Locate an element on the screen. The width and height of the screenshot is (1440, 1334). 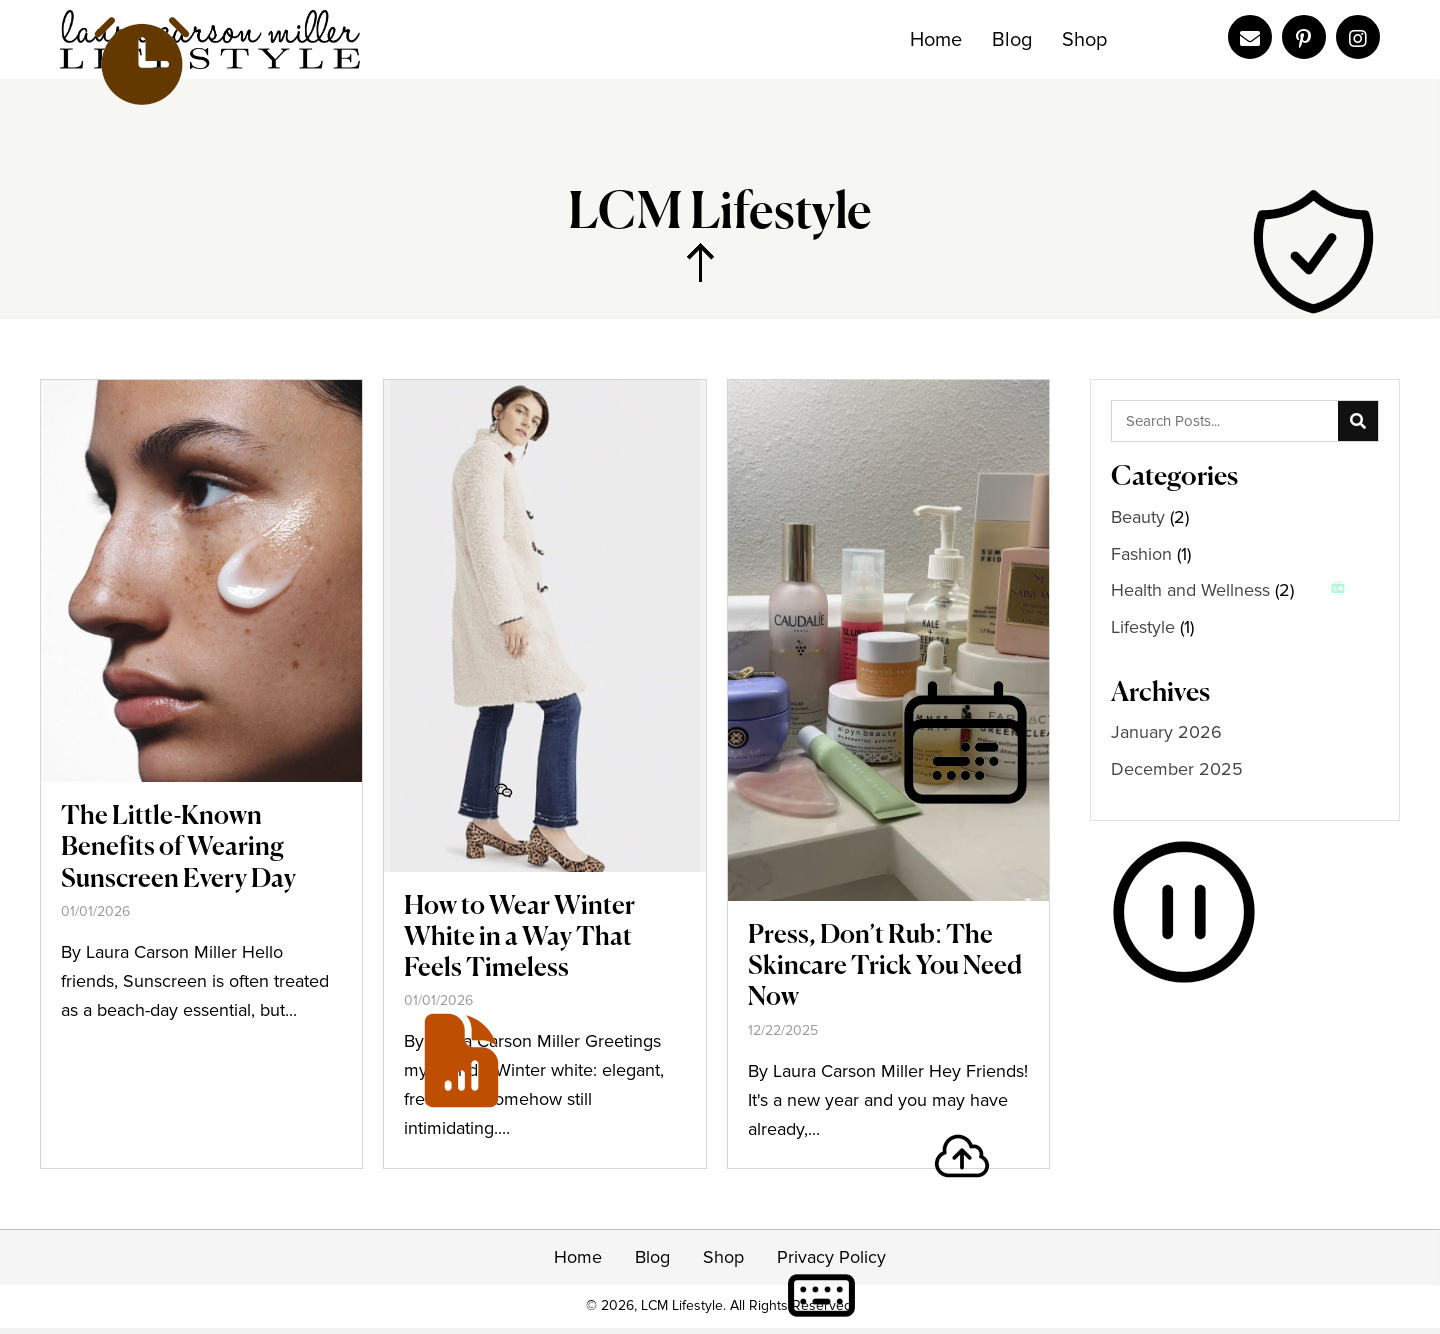
open the on-screen keyboard is located at coordinates (821, 1295).